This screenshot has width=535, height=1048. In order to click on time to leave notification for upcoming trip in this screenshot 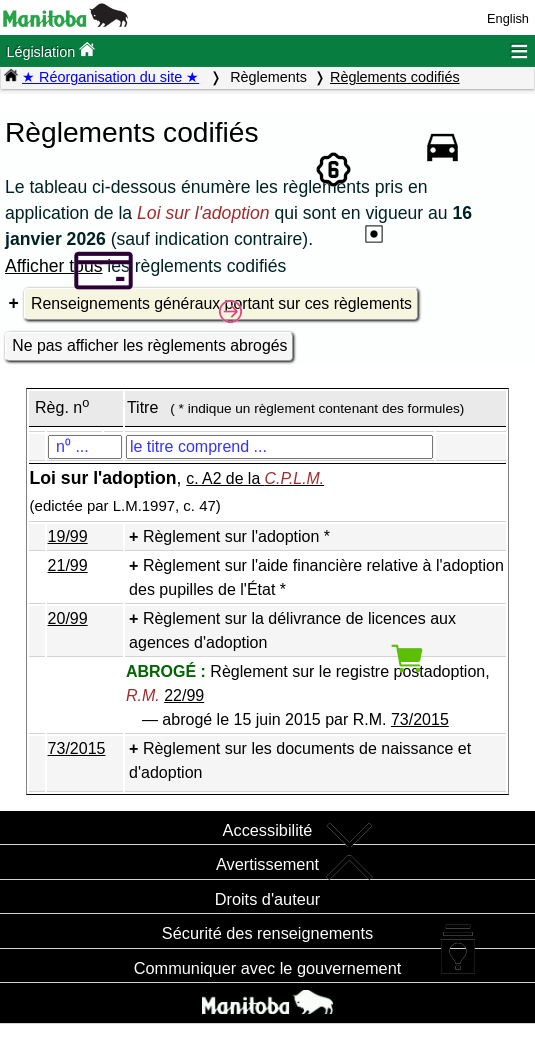, I will do `click(442, 147)`.